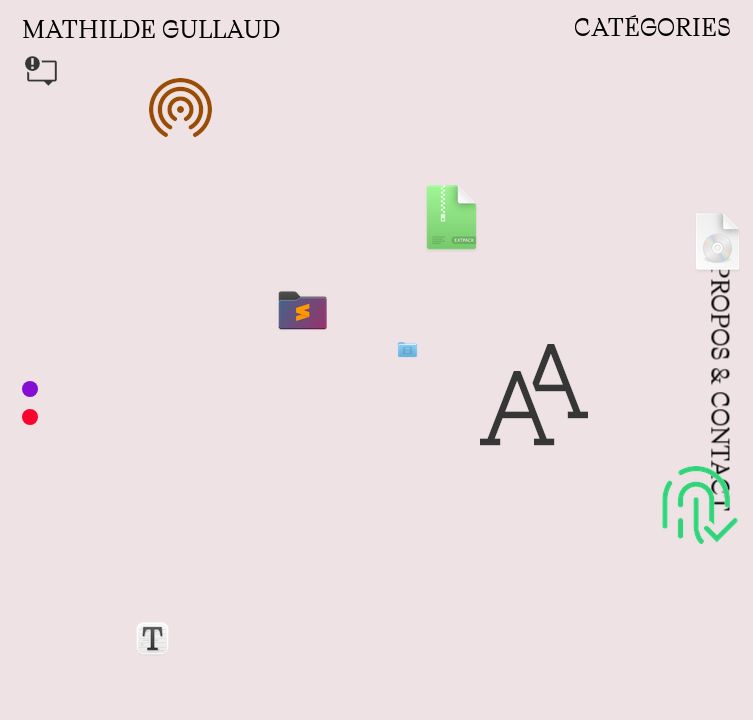  What do you see at coordinates (152, 638) in the screenshot?
I see `open typora markdown editor` at bounding box center [152, 638].